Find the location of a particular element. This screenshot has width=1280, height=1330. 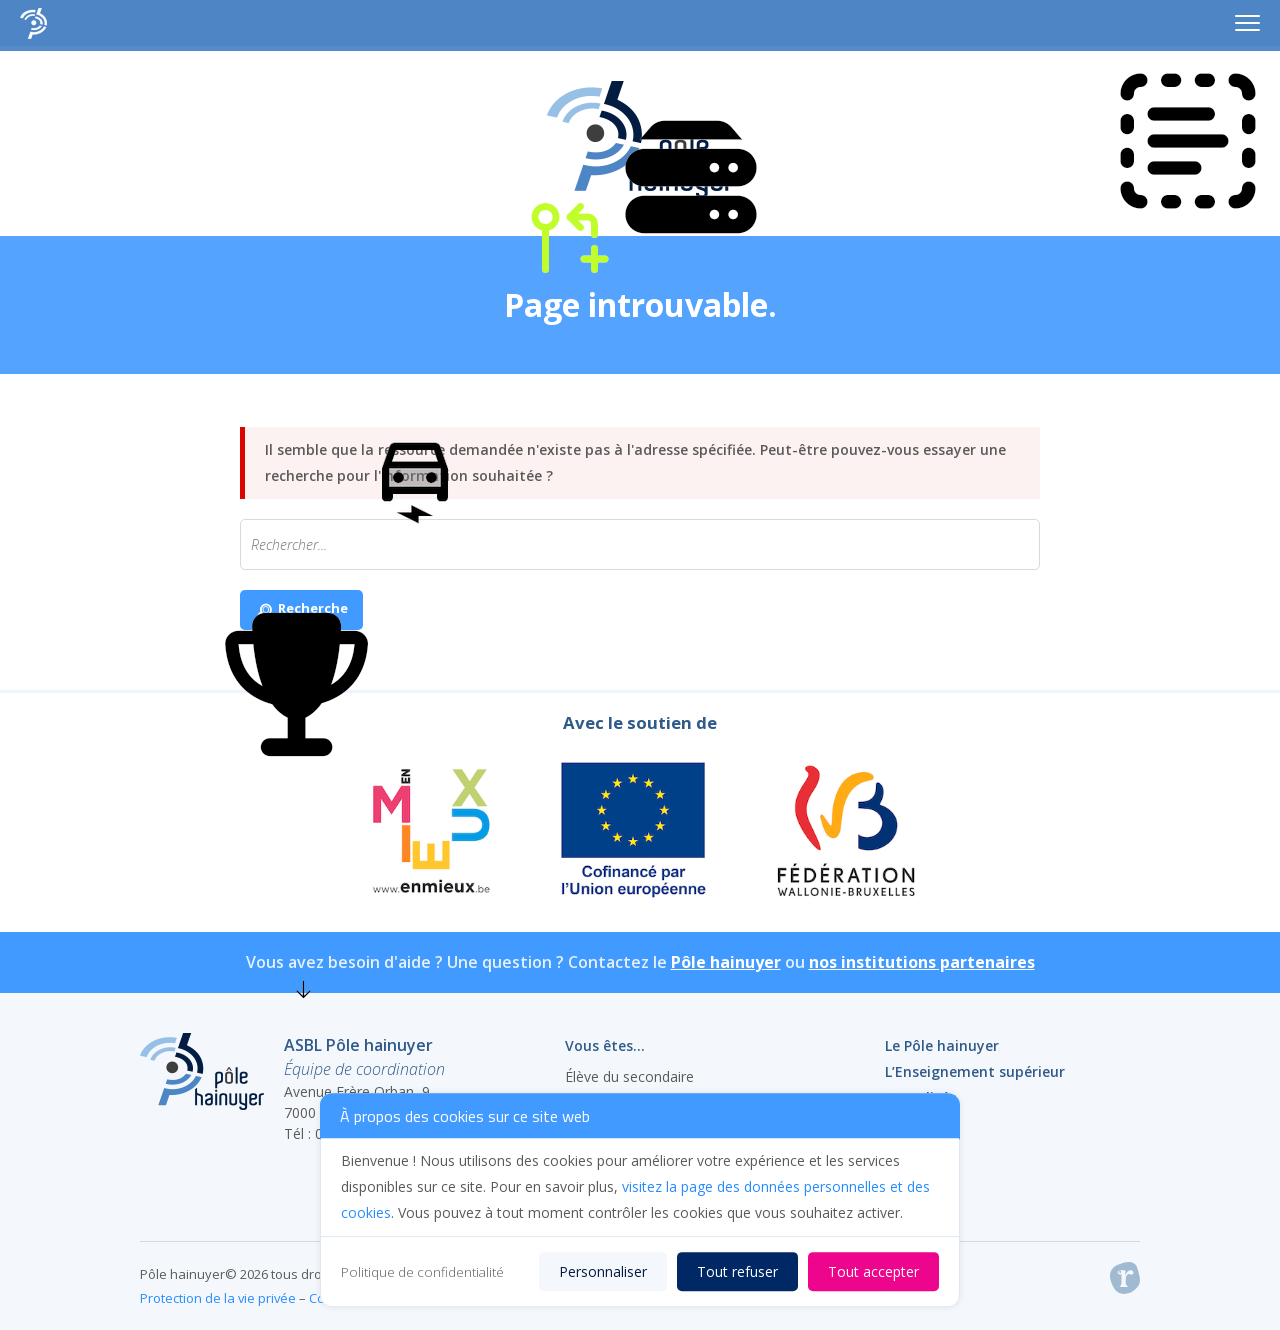

scroll down or view more content is located at coordinates (303, 989).